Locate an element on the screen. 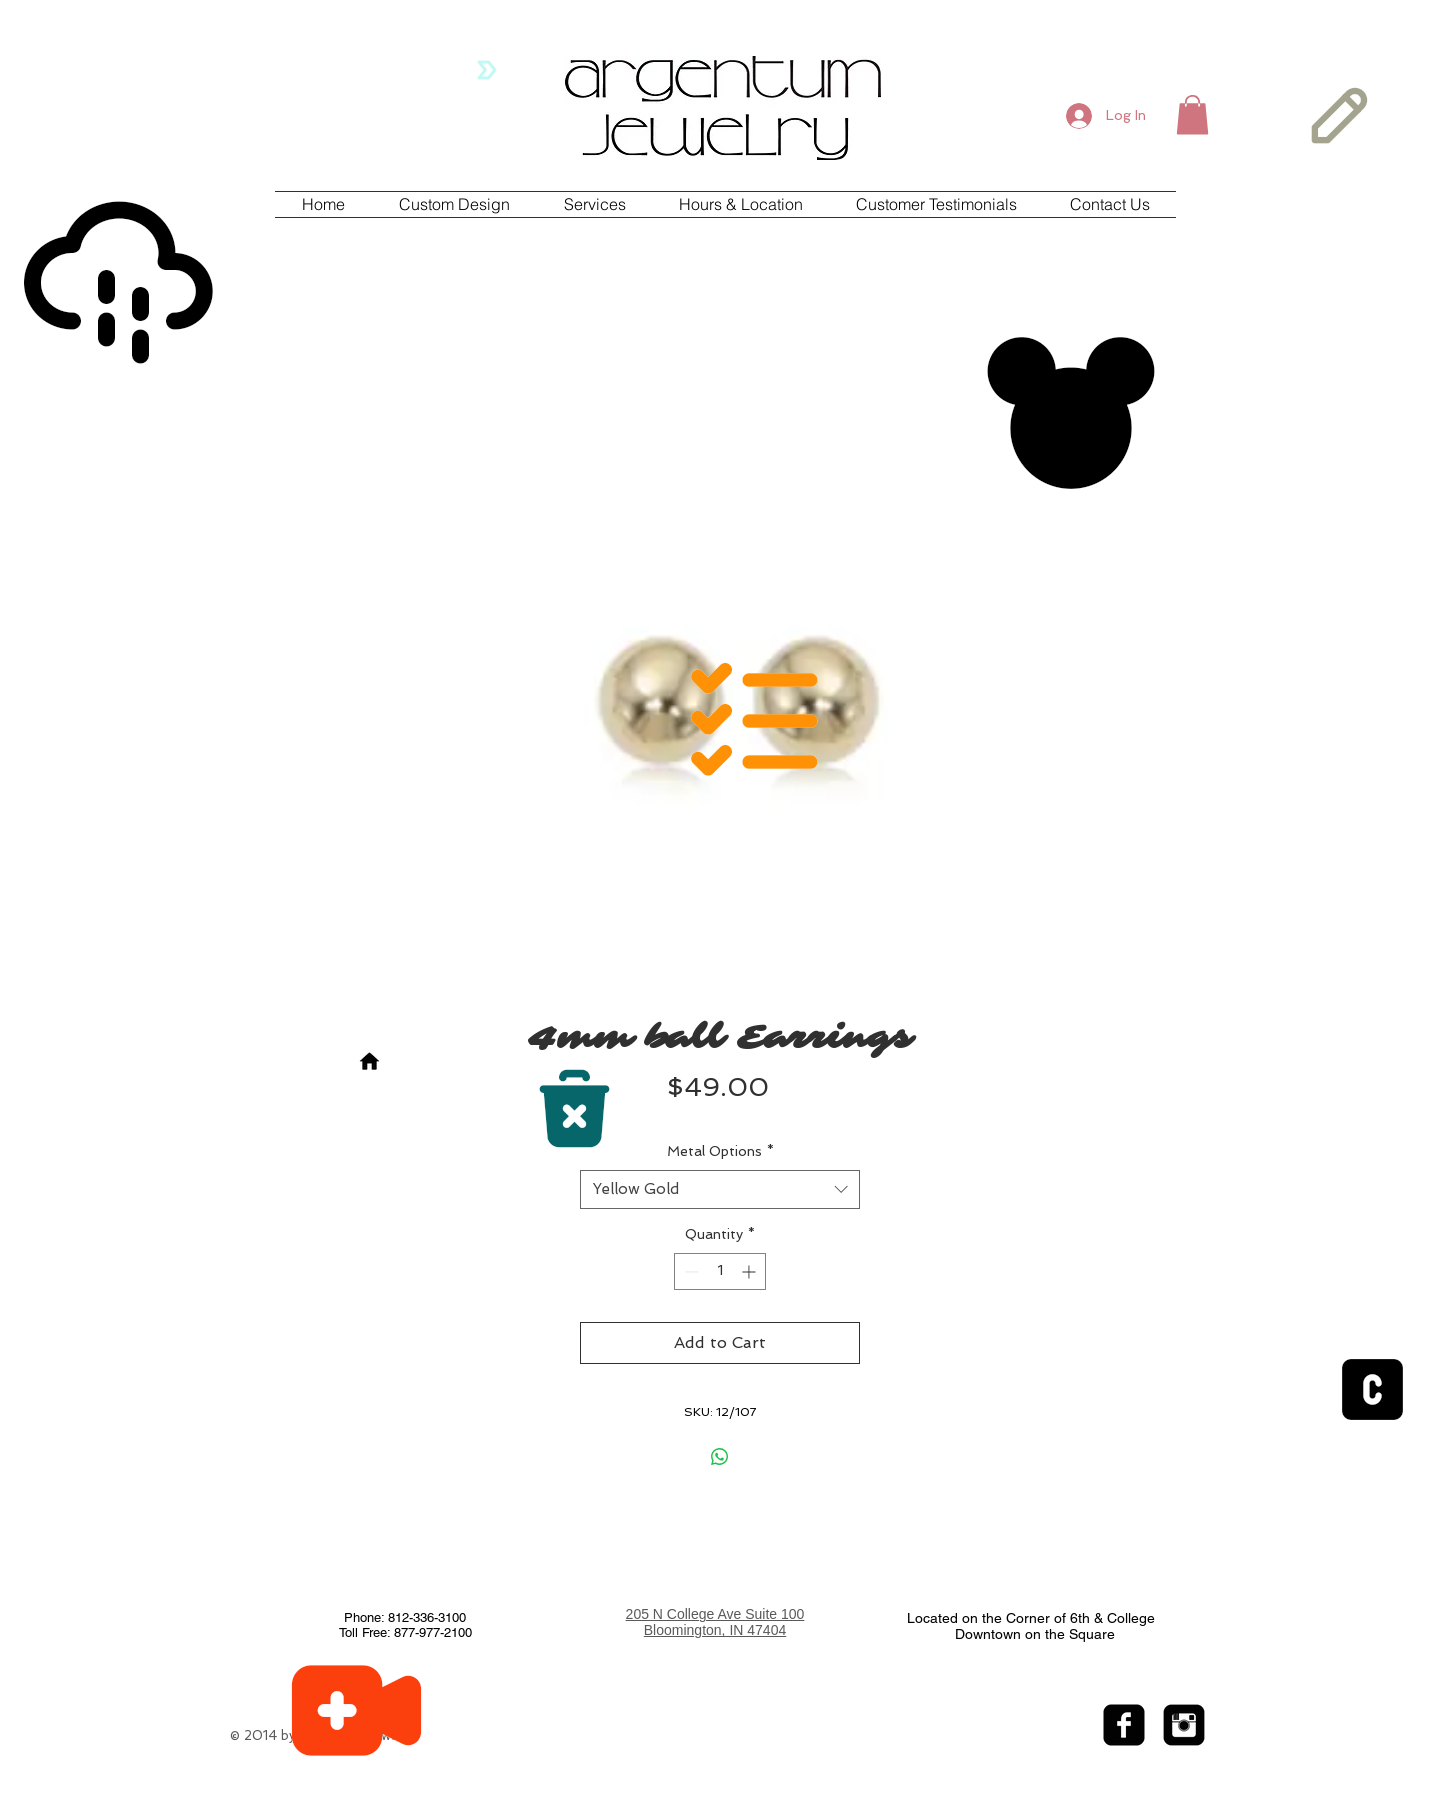 Image resolution: width=1440 pixels, height=1815 pixels. start a new video recording is located at coordinates (356, 1710).